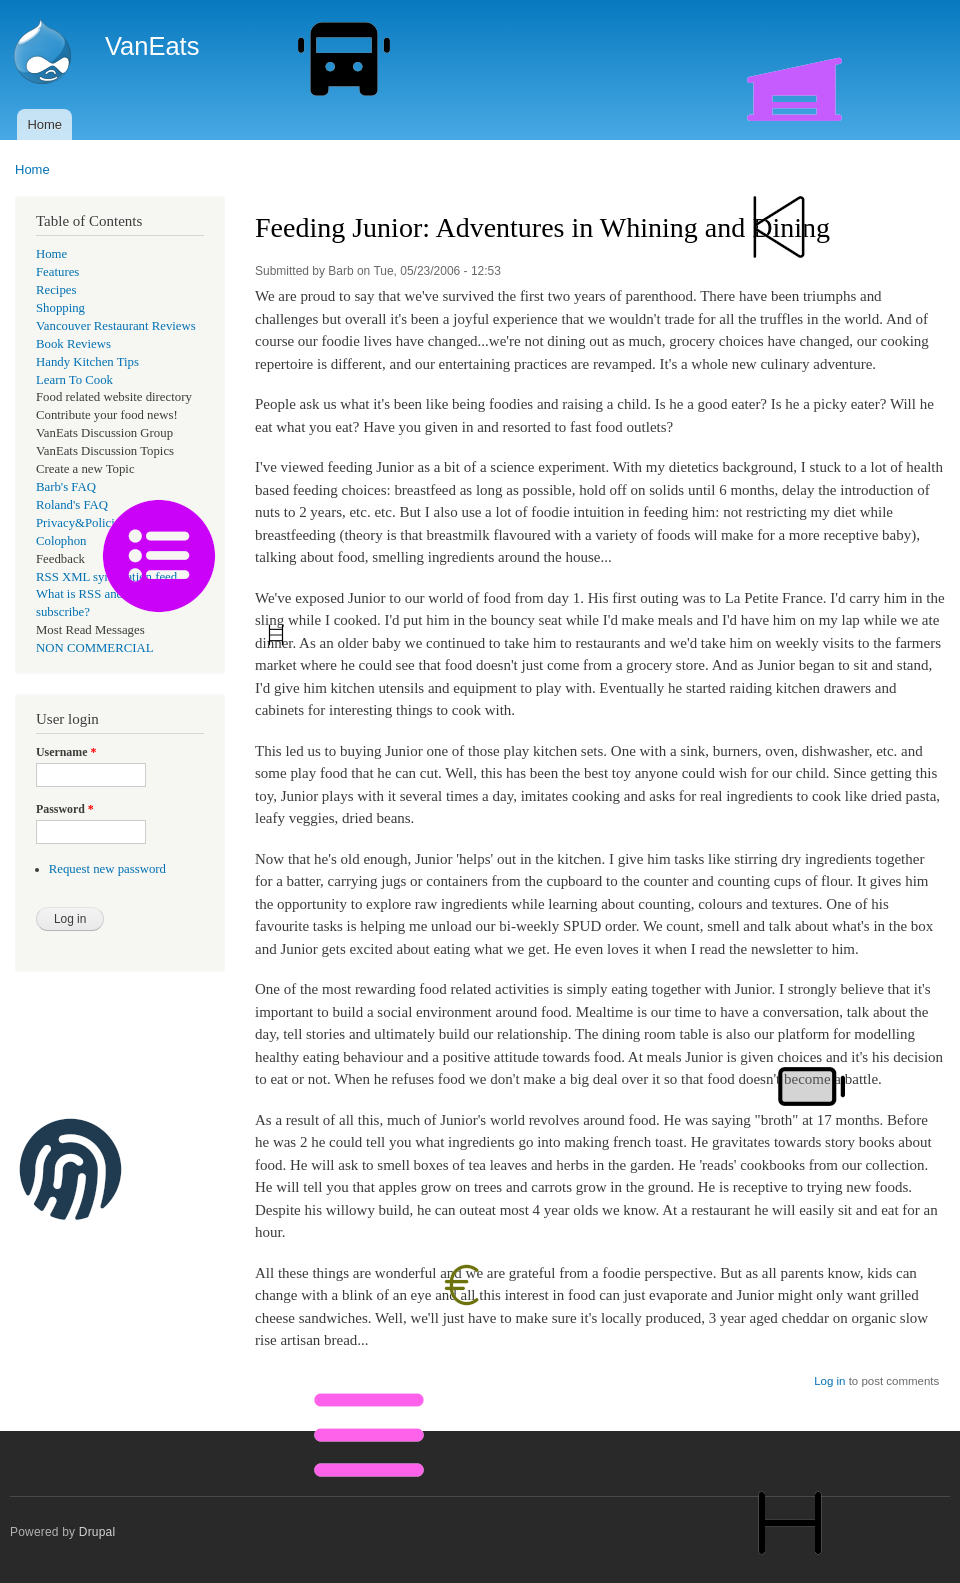 The image size is (960, 1583). I want to click on view prices in euros, so click(465, 1285).